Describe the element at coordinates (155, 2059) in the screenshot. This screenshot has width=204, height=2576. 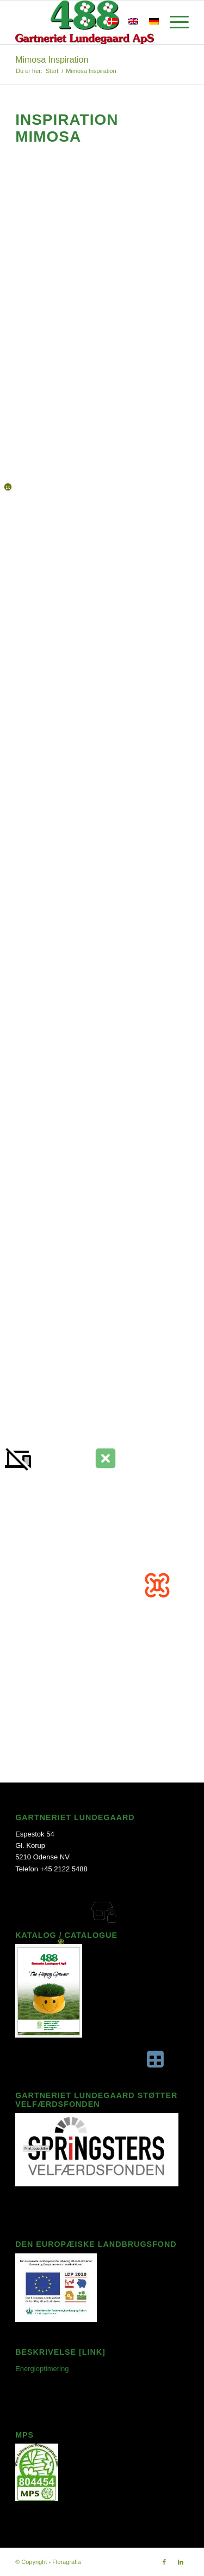
I see `view data in table format` at that location.